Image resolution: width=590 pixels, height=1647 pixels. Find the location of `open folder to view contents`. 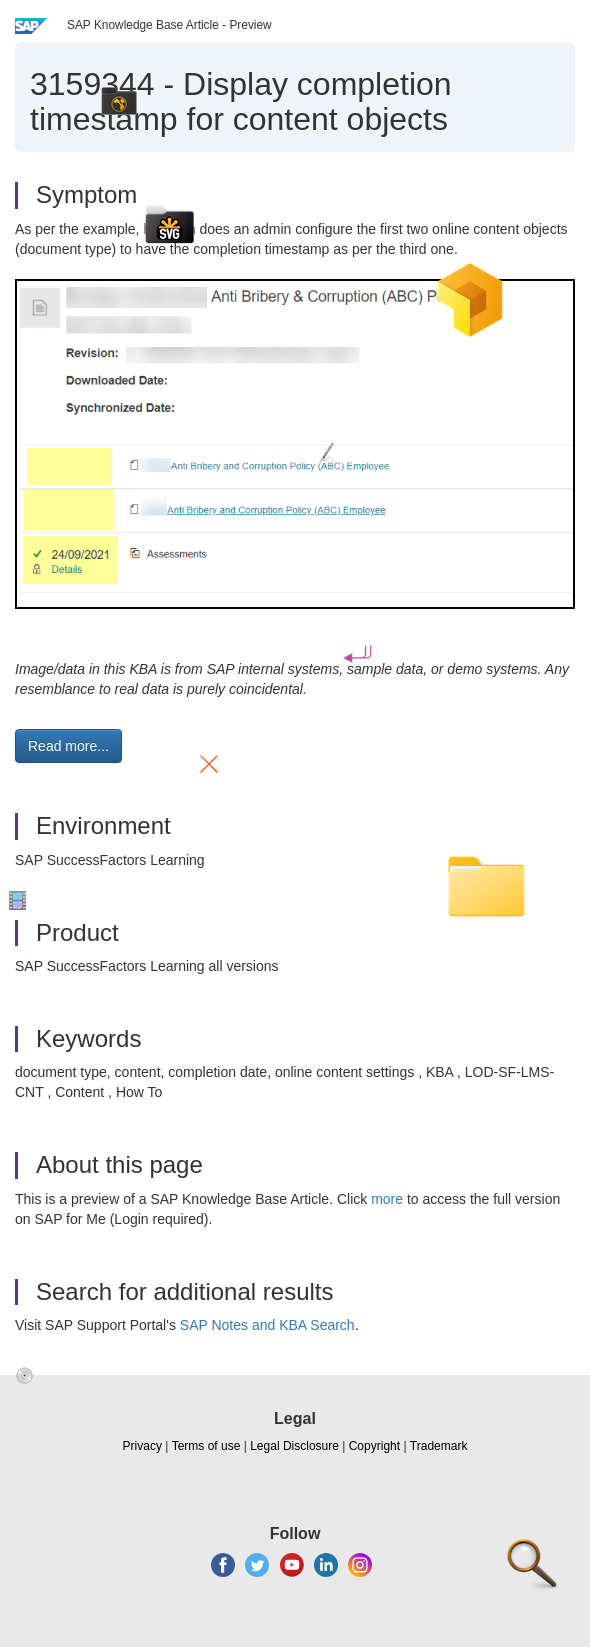

open folder to view contents is located at coordinates (486, 888).